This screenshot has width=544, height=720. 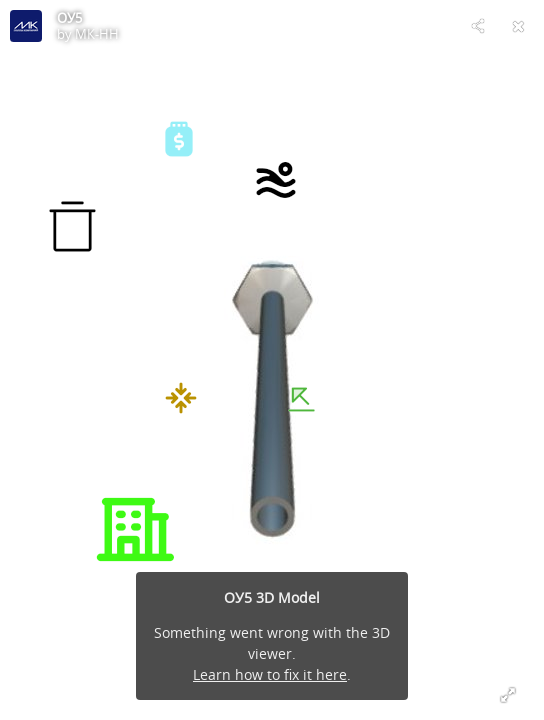 What do you see at coordinates (276, 180) in the screenshot?
I see `access swimming pool or aquatic facilities` at bounding box center [276, 180].